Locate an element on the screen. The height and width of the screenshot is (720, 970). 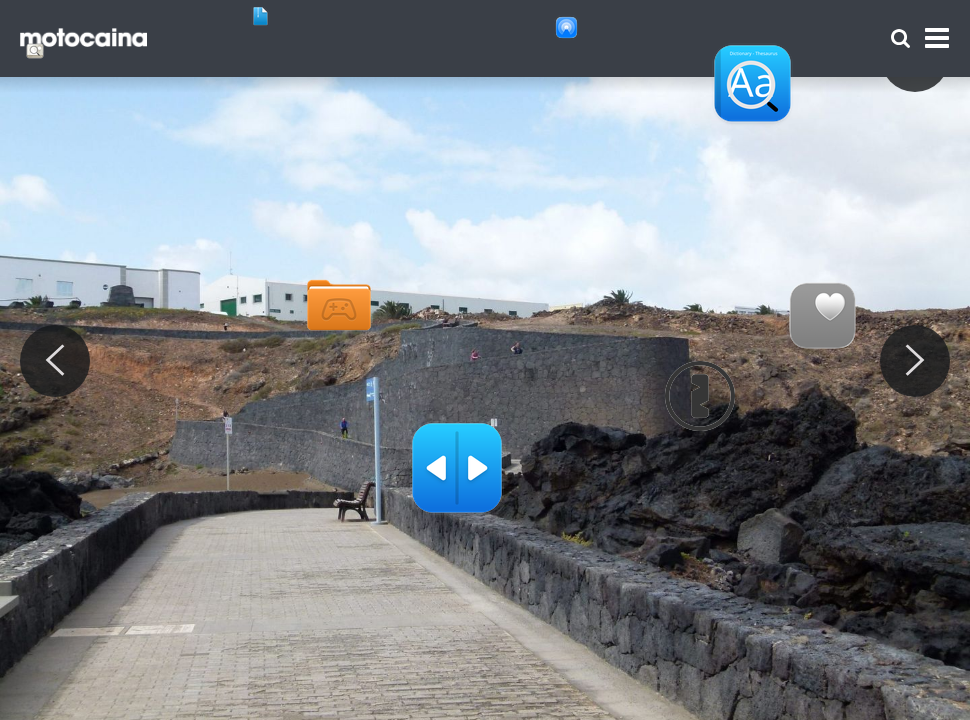
access password manager is located at coordinates (700, 396).